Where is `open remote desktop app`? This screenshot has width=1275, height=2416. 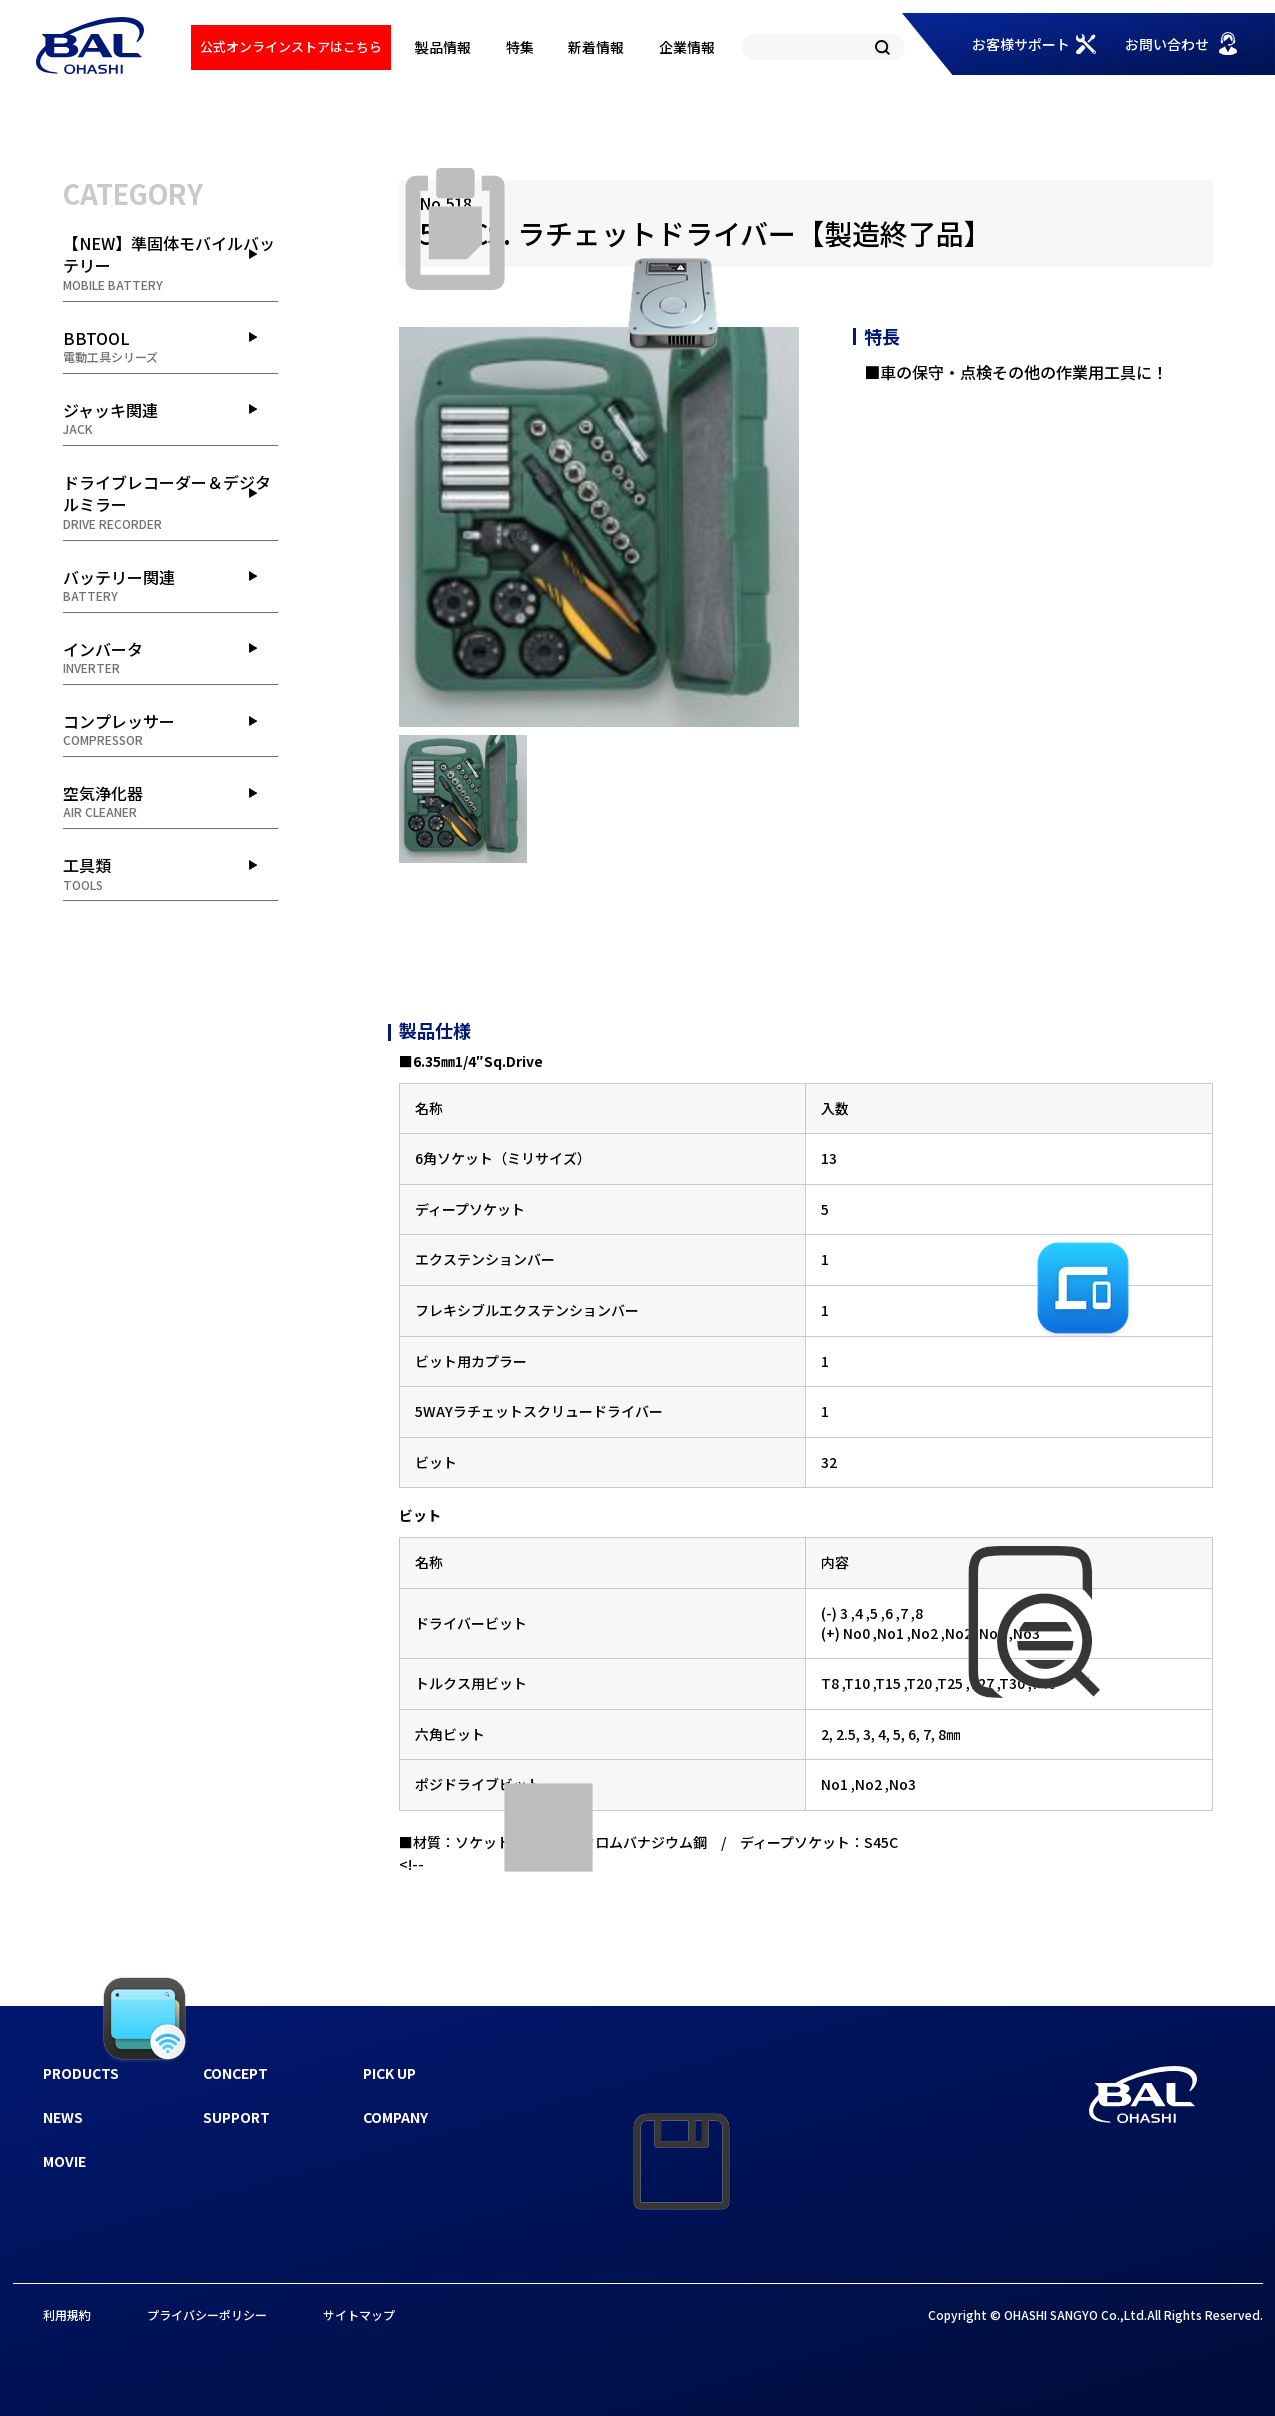 open remote desktop app is located at coordinates (144, 2018).